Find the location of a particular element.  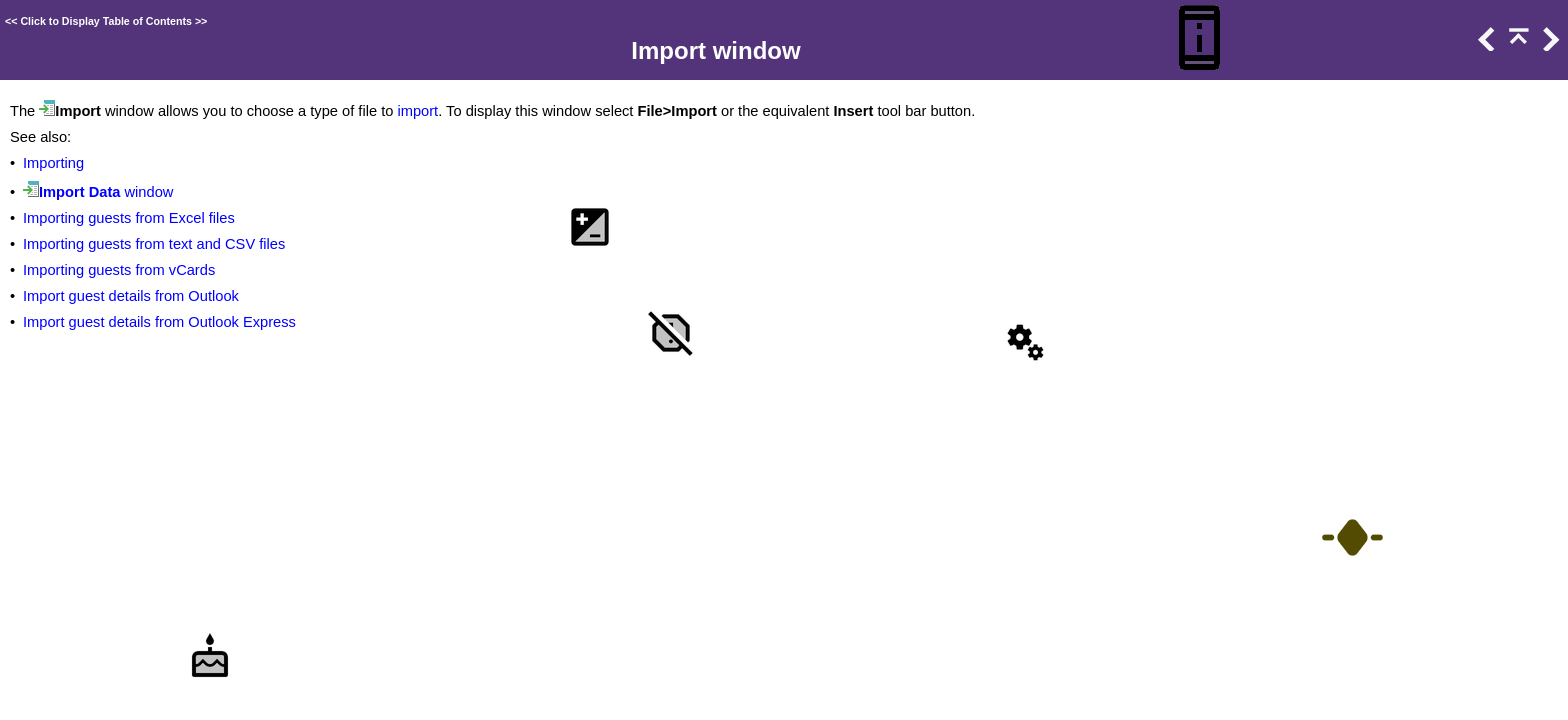

disable report notifications is located at coordinates (671, 333).